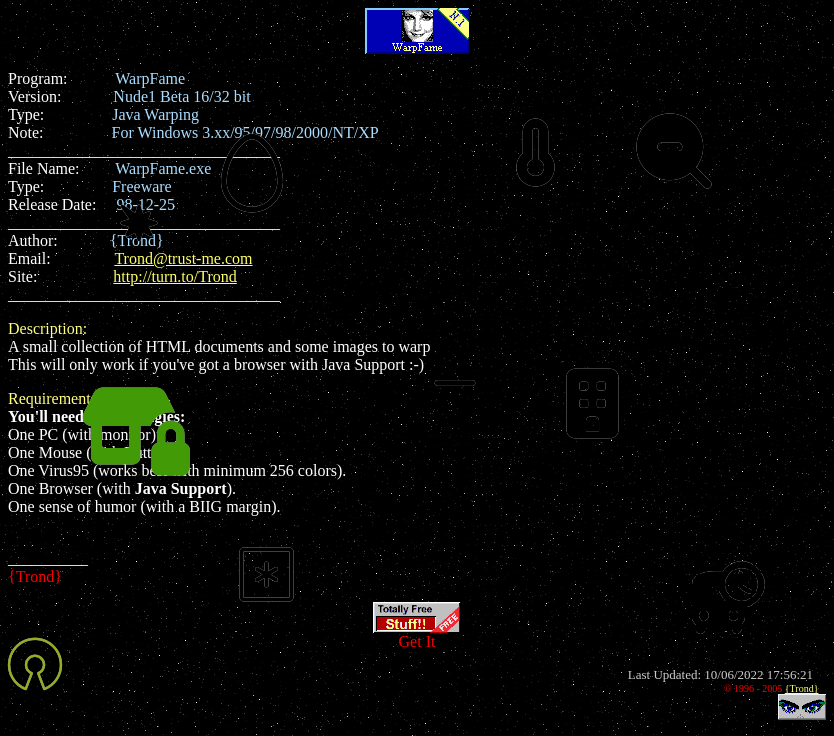 The width and height of the screenshot is (834, 736). Describe the element at coordinates (252, 173) in the screenshot. I see `indicates egg or egg-related content` at that location.